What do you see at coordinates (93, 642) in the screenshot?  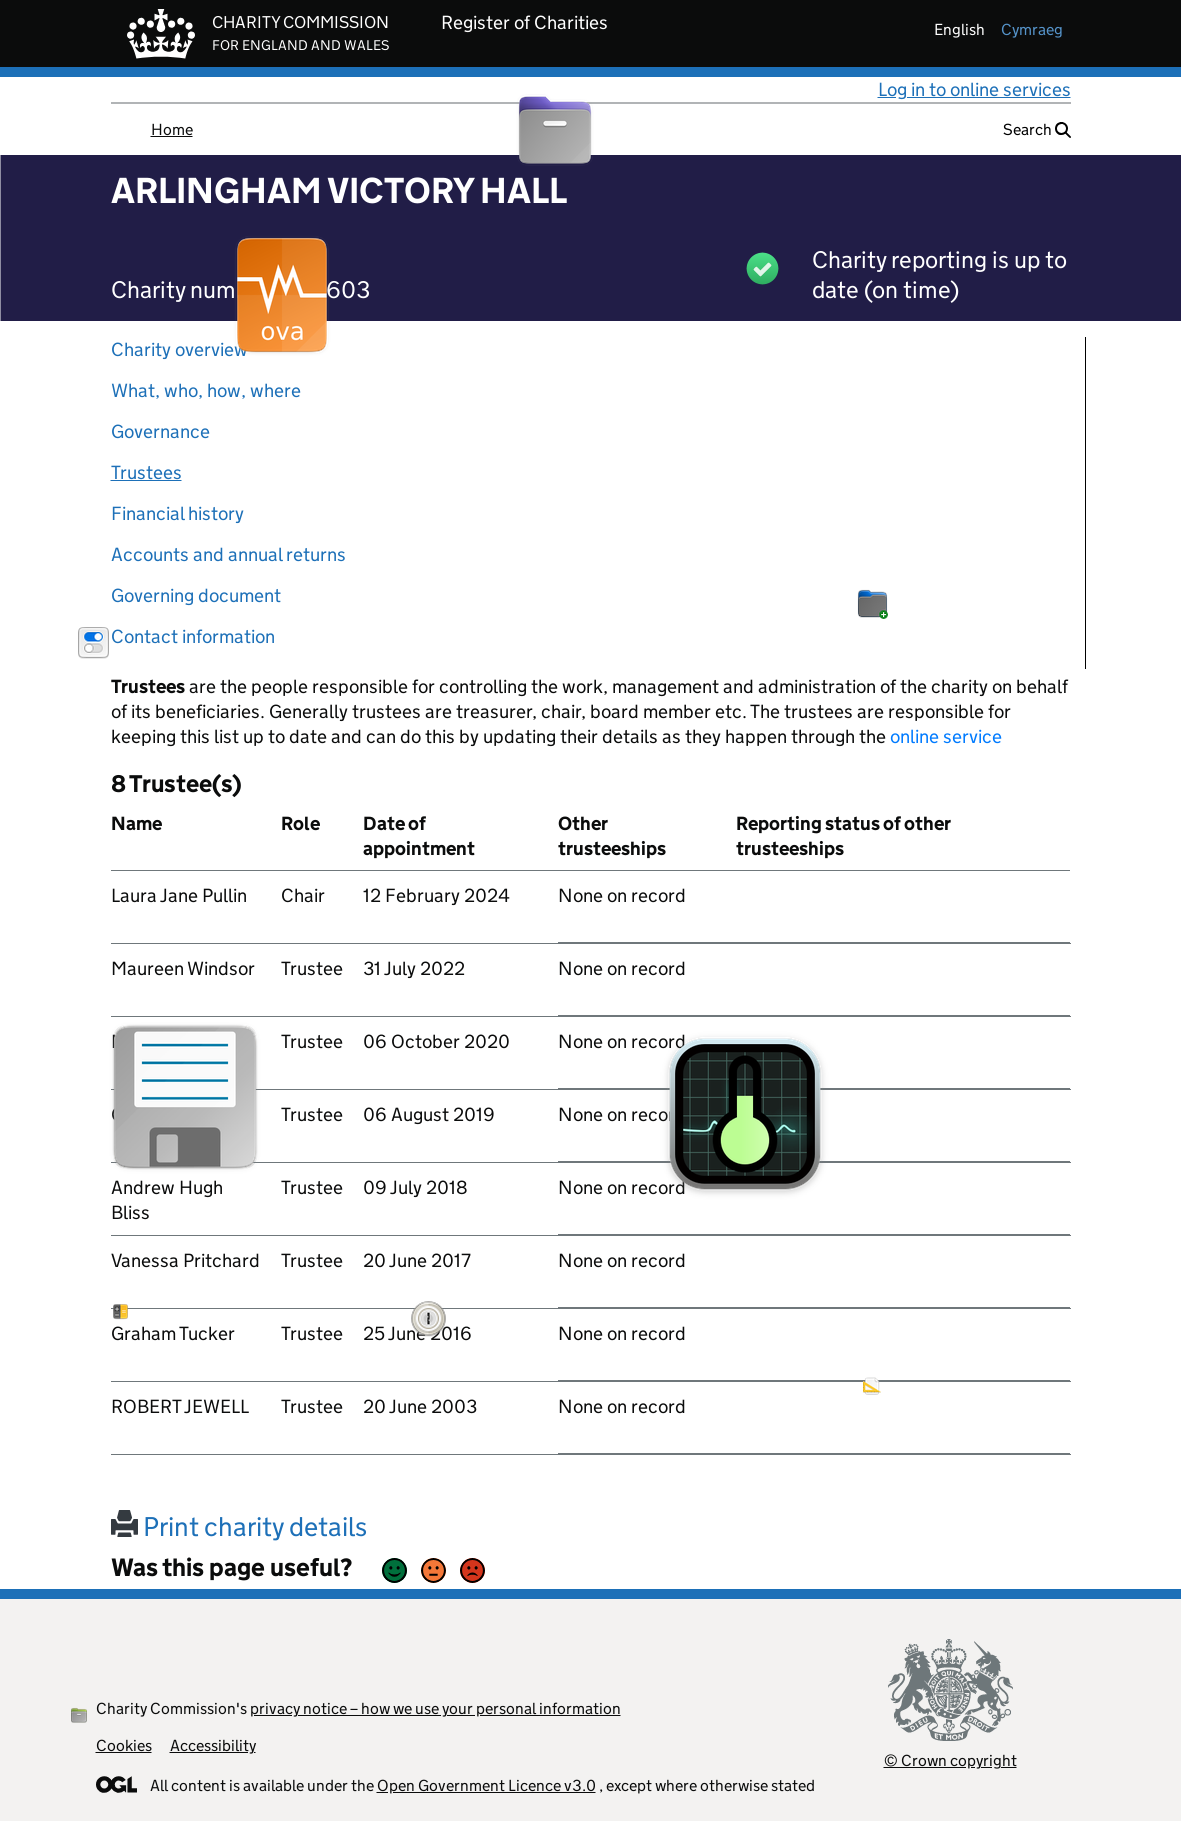 I see `open gnome tweaks application` at bounding box center [93, 642].